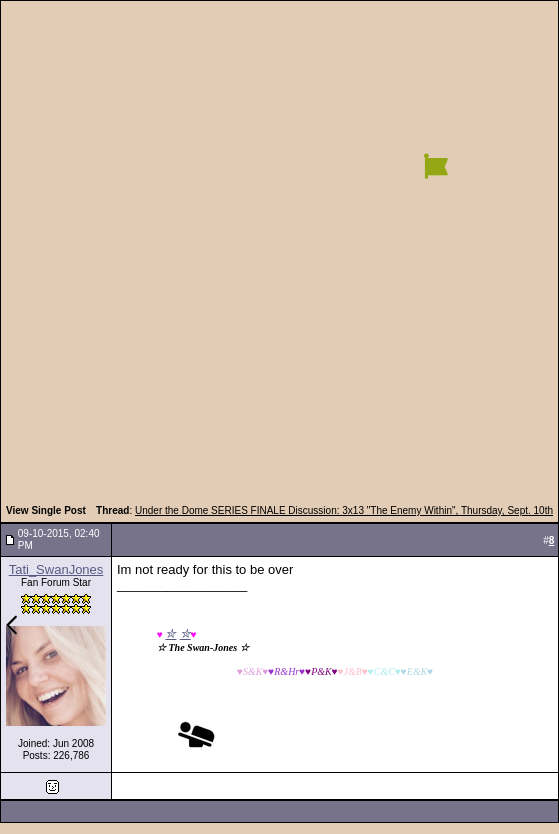 The image size is (559, 834). What do you see at coordinates (196, 735) in the screenshot?
I see `indicates a lie-flat or angled seat option on a flight` at bounding box center [196, 735].